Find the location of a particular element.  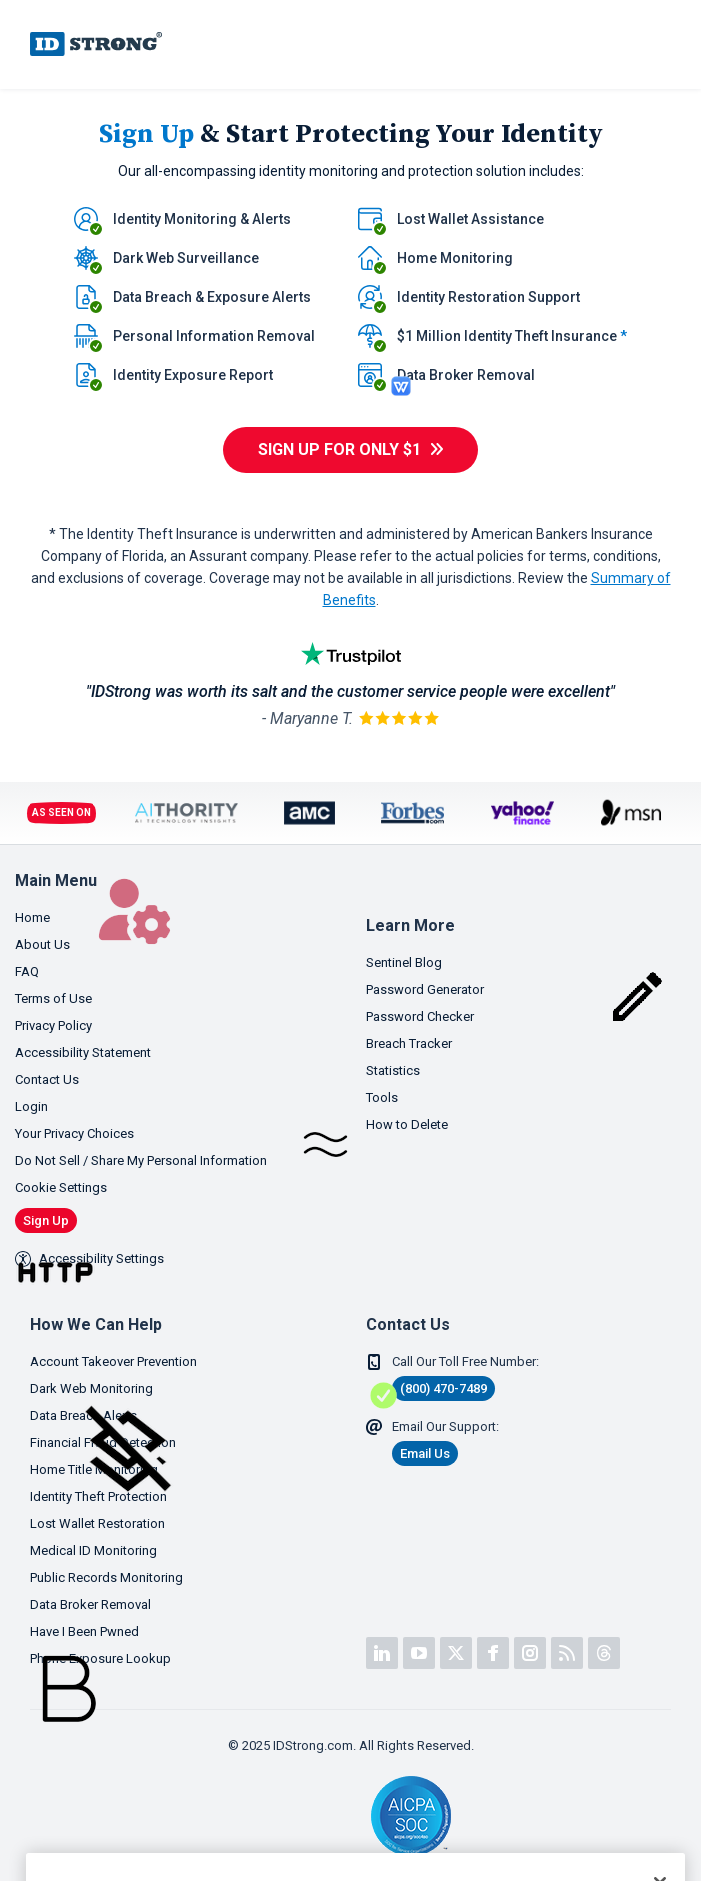

edit or modify content is located at coordinates (637, 996).